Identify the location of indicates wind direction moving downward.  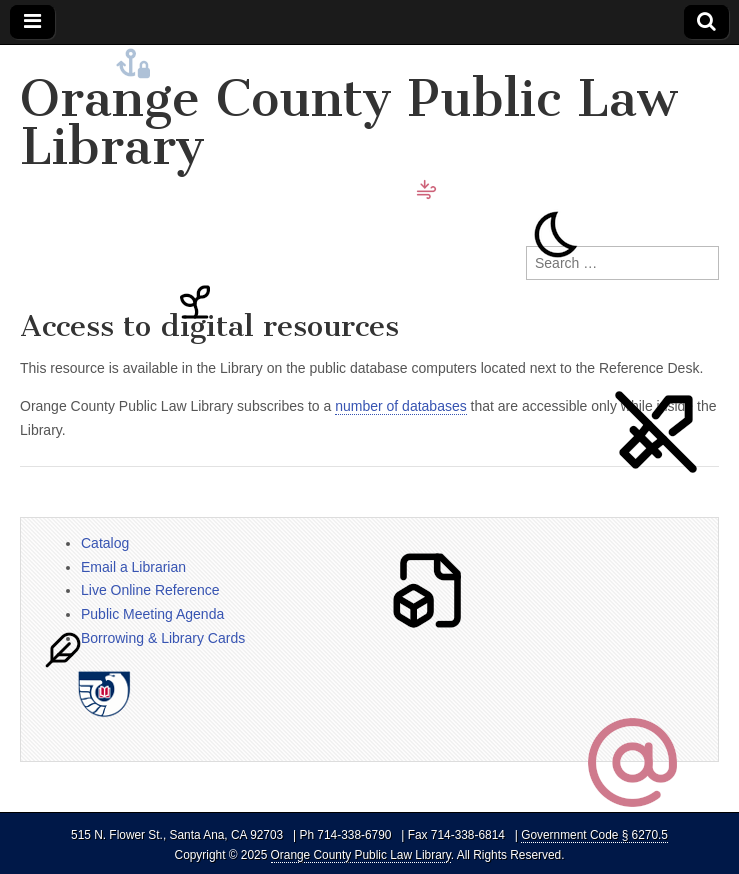
(426, 189).